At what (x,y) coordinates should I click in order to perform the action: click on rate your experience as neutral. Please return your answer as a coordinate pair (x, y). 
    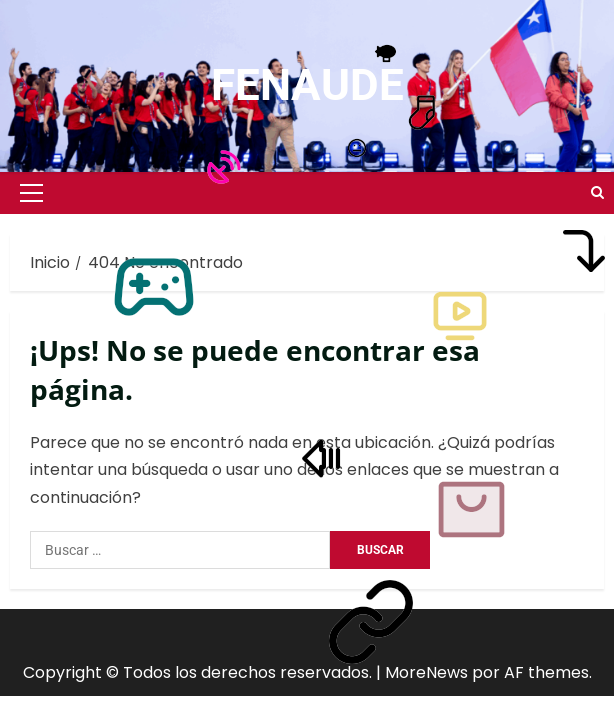
    Looking at the image, I should click on (357, 148).